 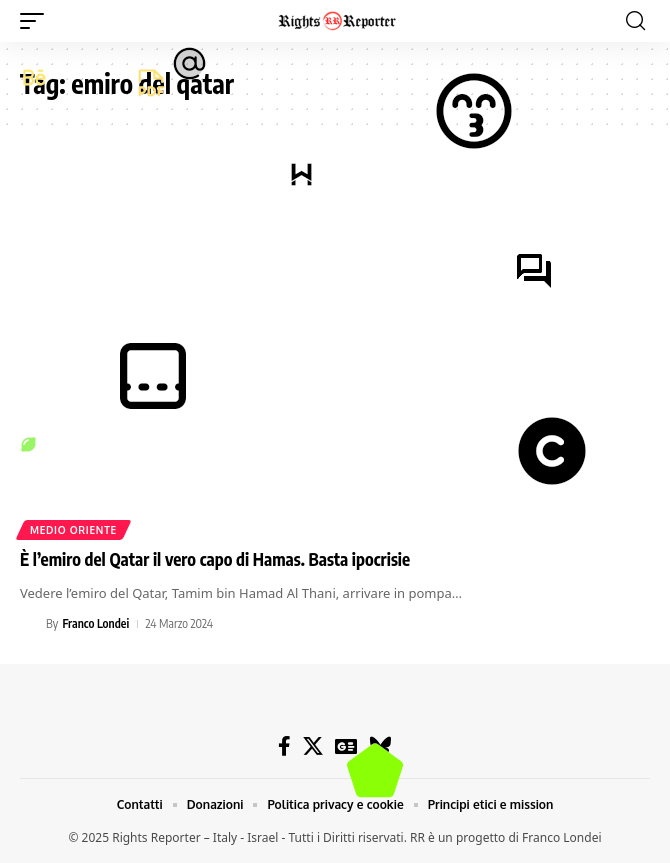 I want to click on visit behance profile, so click(x=34, y=77).